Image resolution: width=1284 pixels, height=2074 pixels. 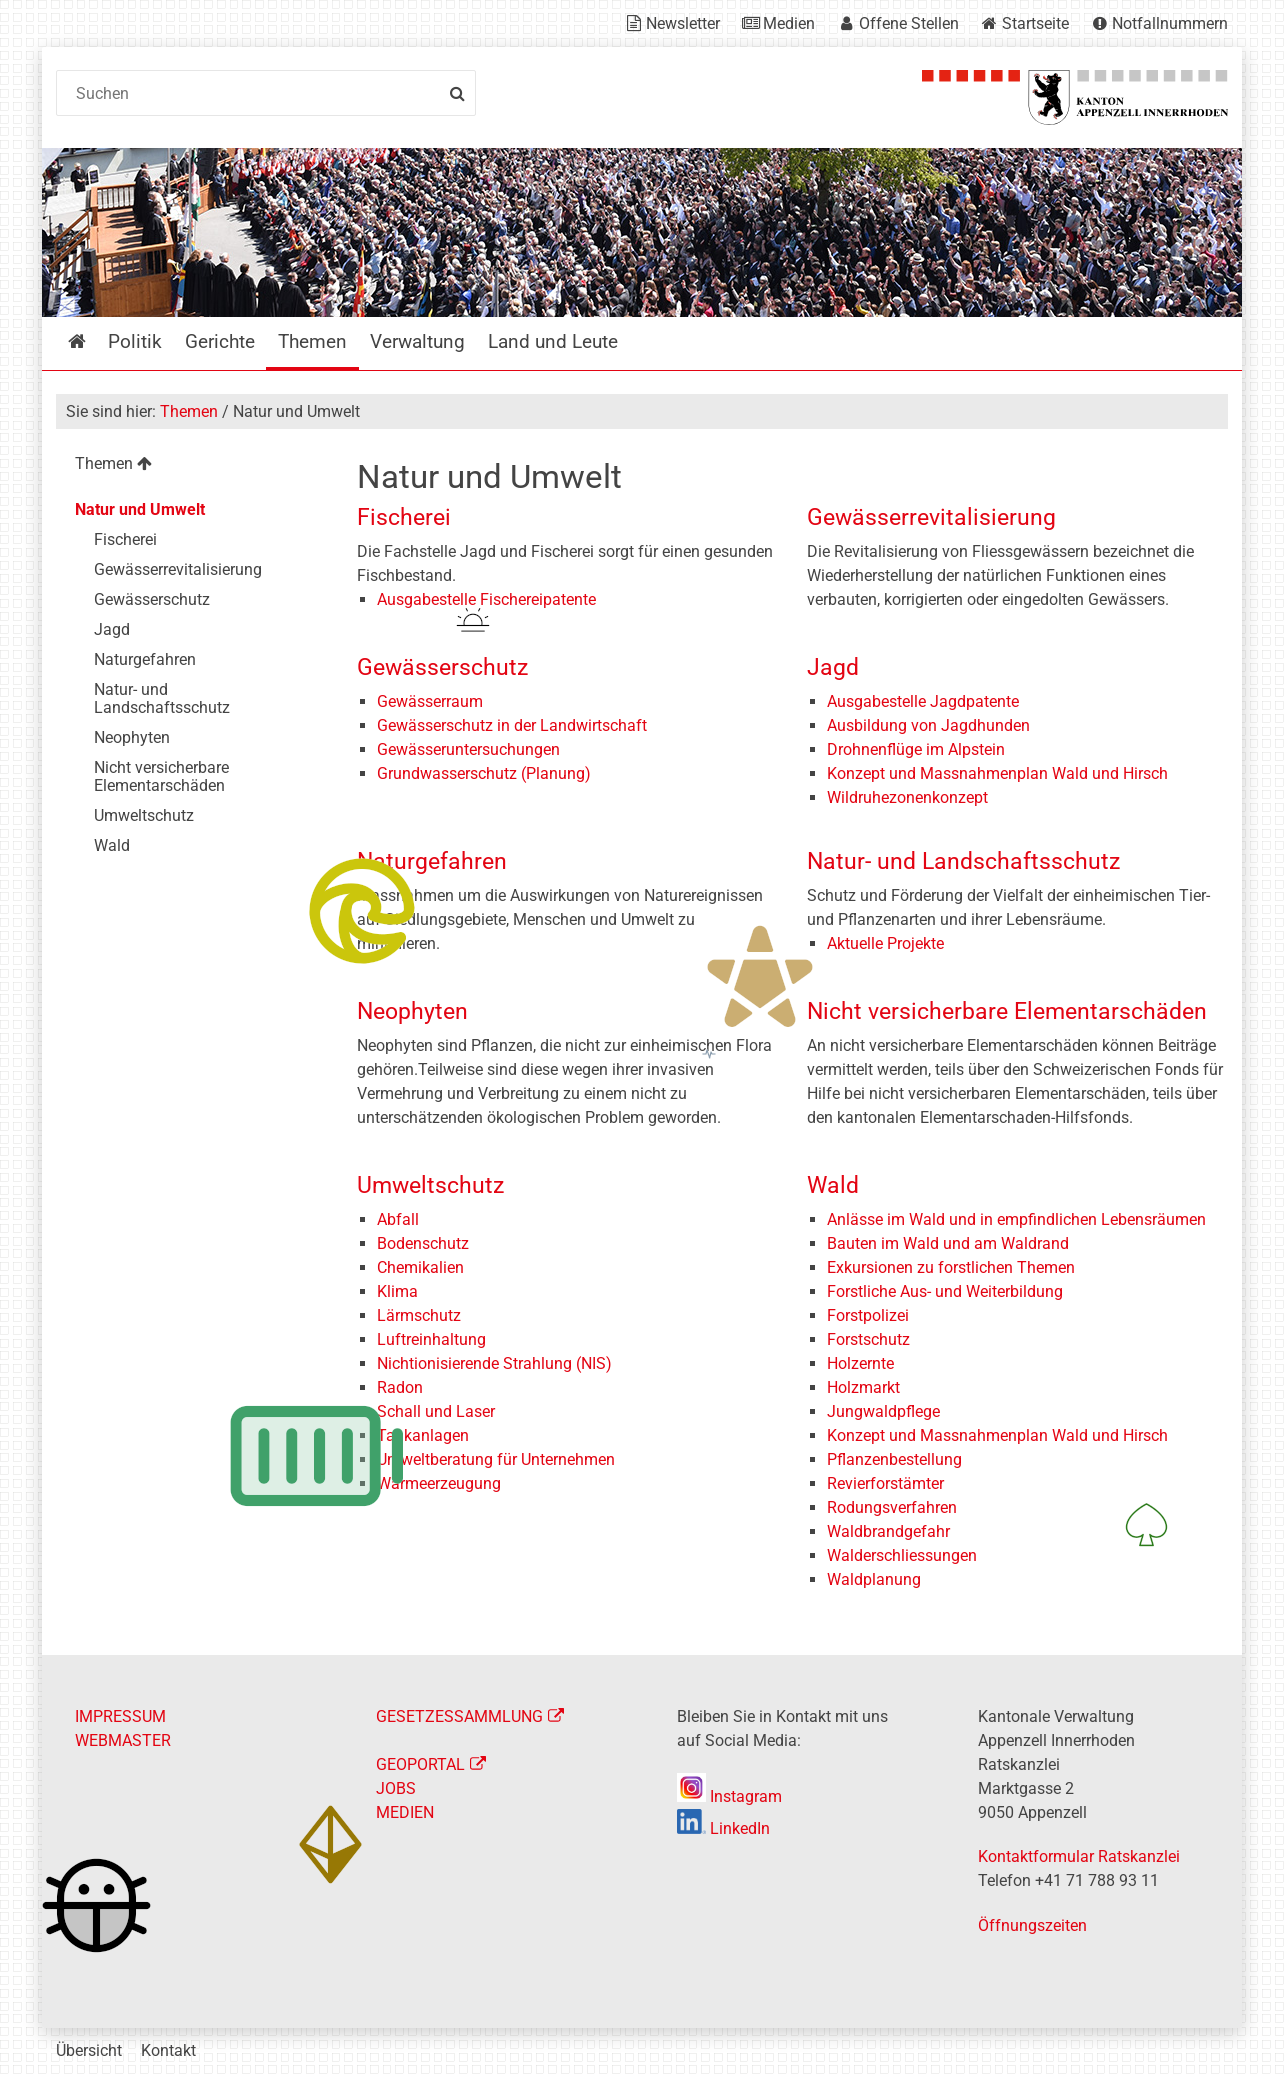 I want to click on playing cards or card game category, so click(x=1146, y=1525).